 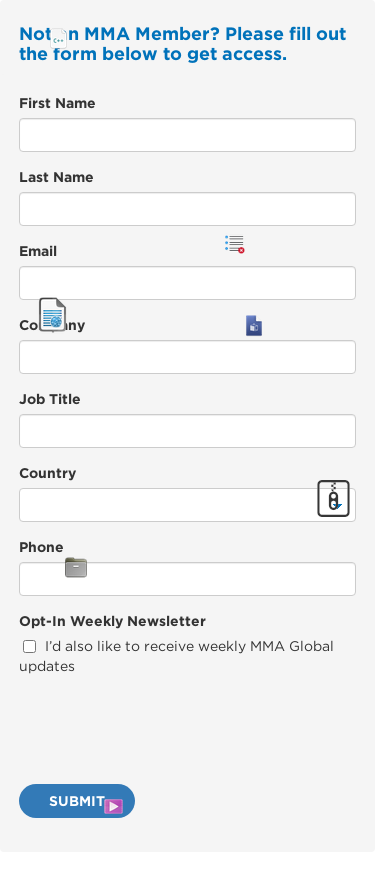 What do you see at coordinates (76, 567) in the screenshot?
I see `open the file manager app` at bounding box center [76, 567].